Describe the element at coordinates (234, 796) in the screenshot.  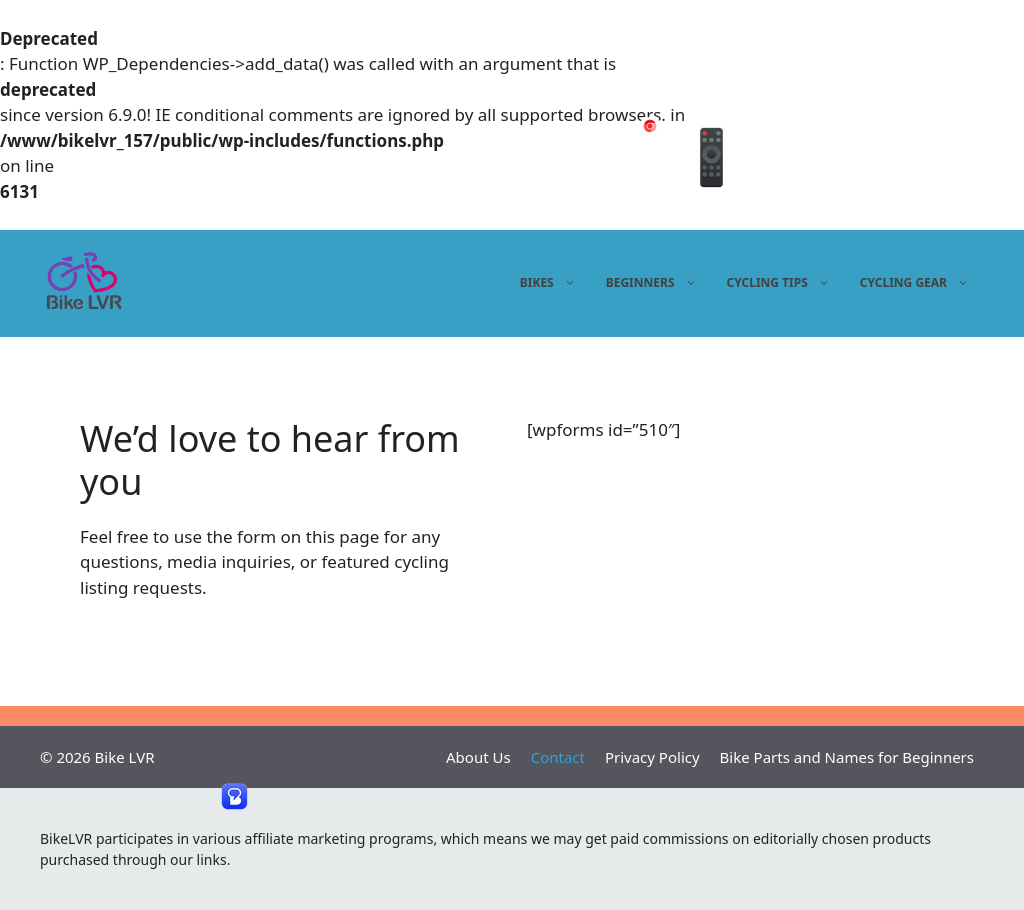
I see `open beeper messaging app` at that location.